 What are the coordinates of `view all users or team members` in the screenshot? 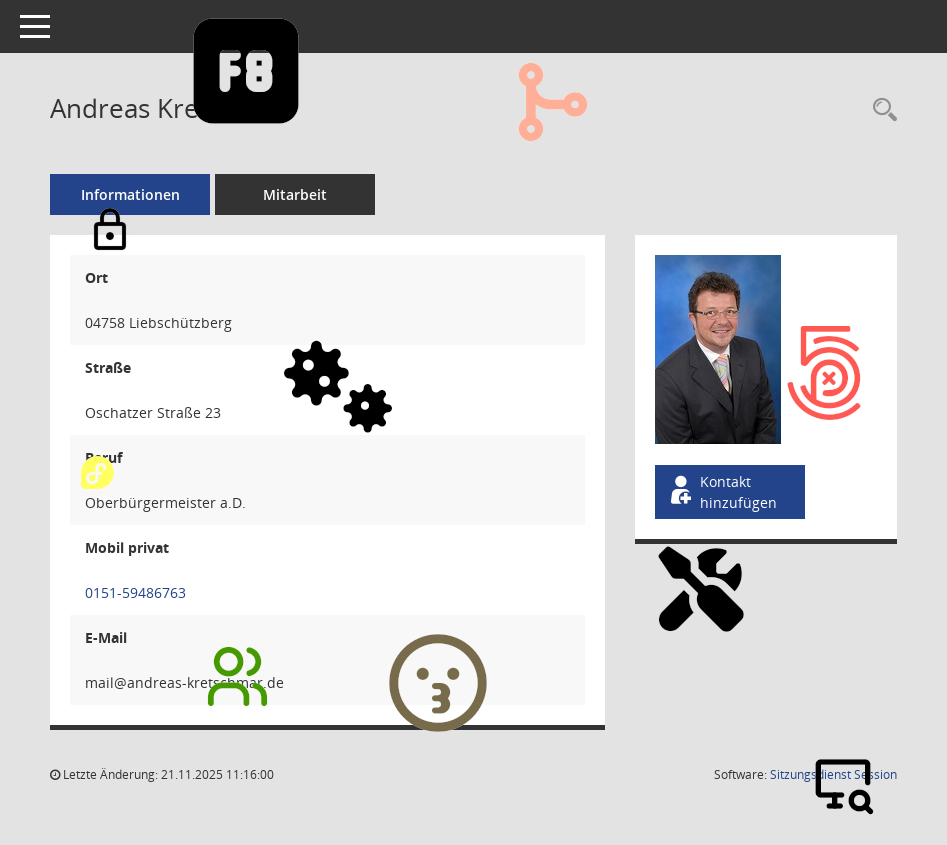 It's located at (237, 676).